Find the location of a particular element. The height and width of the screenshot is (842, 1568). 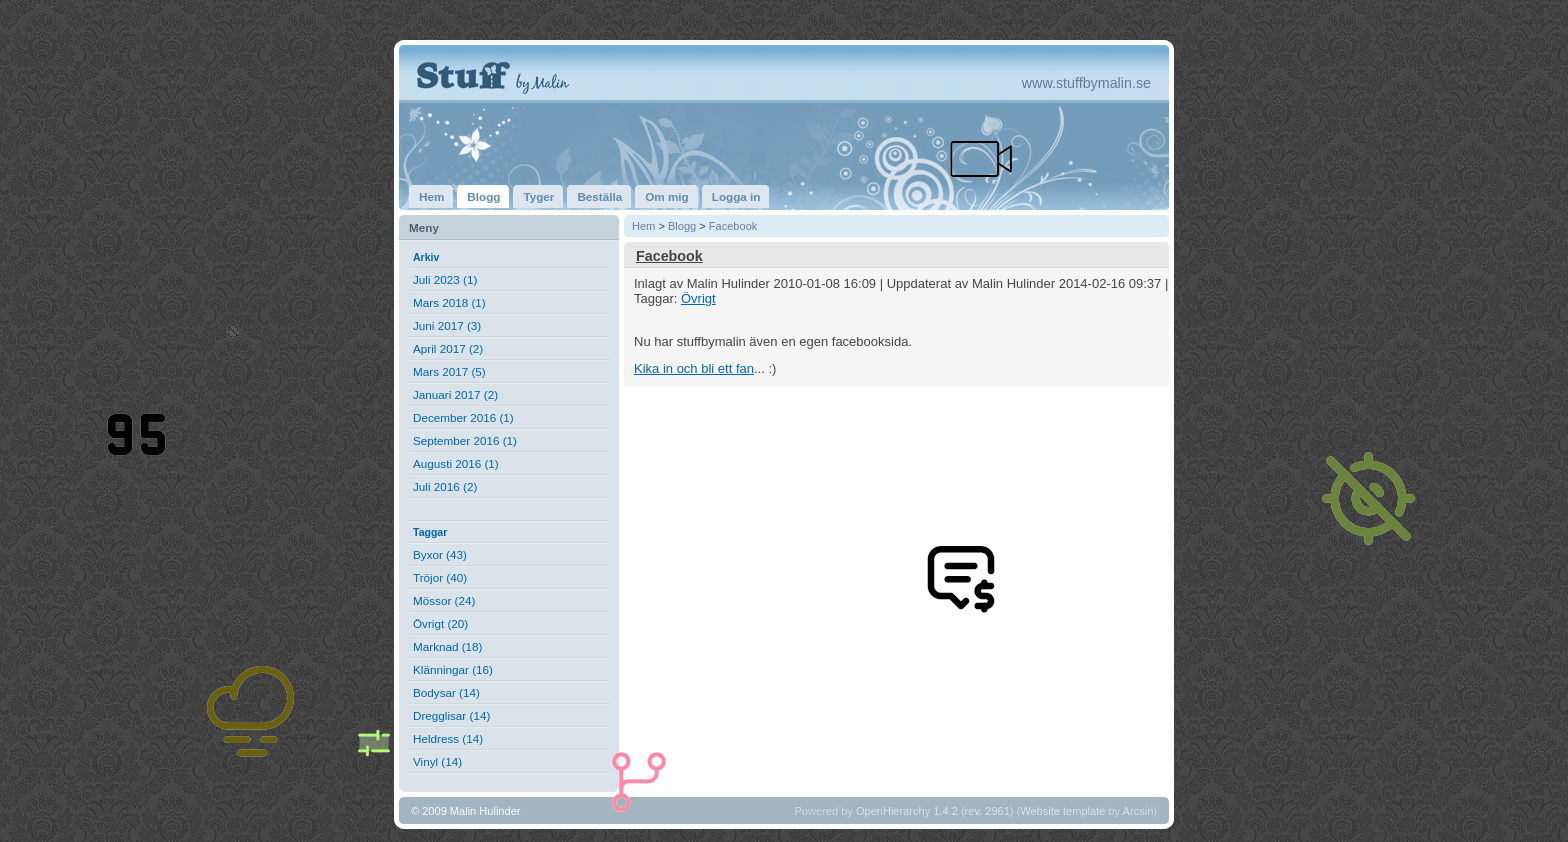

indicates foggy weather conditions is located at coordinates (250, 709).